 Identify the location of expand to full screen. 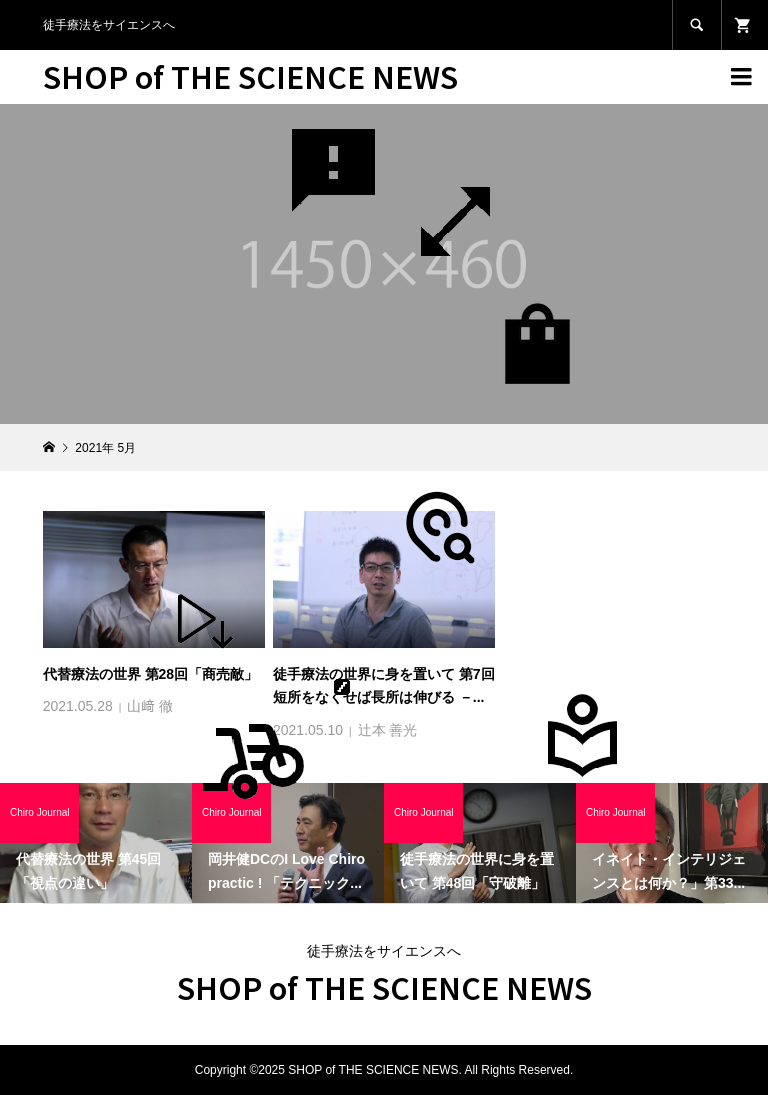
(455, 221).